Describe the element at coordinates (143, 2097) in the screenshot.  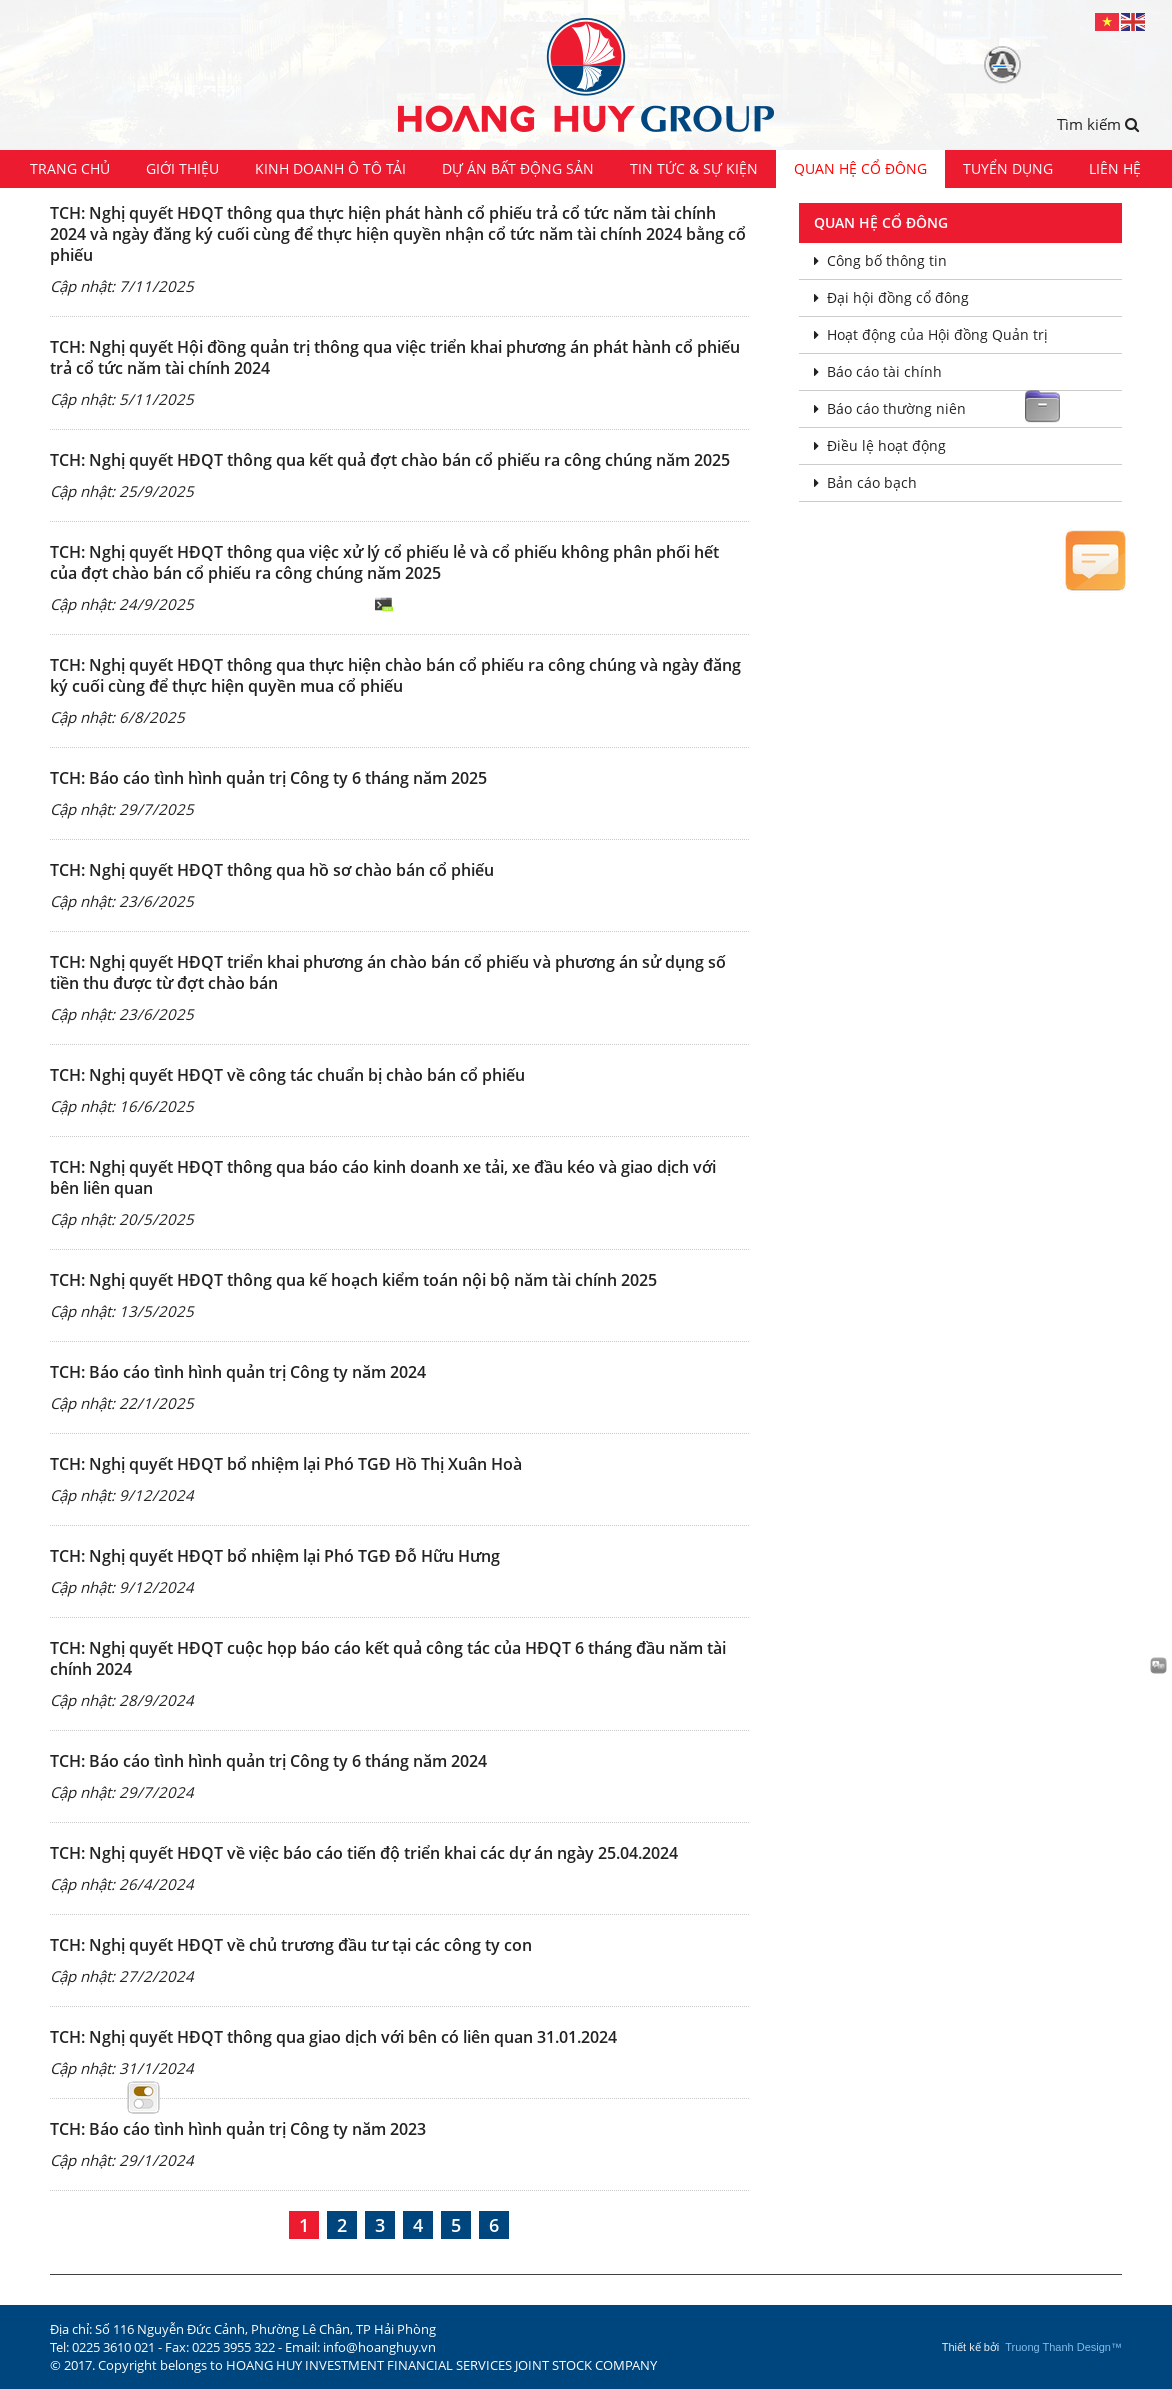
I see `open system settings or preferences` at that location.